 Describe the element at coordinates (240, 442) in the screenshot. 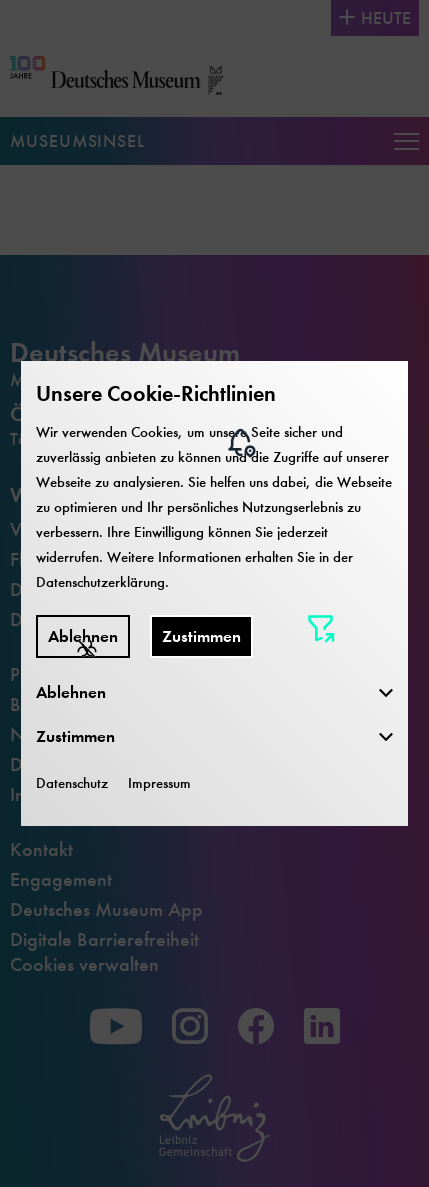

I see `pin a notification to keep it visible` at that location.